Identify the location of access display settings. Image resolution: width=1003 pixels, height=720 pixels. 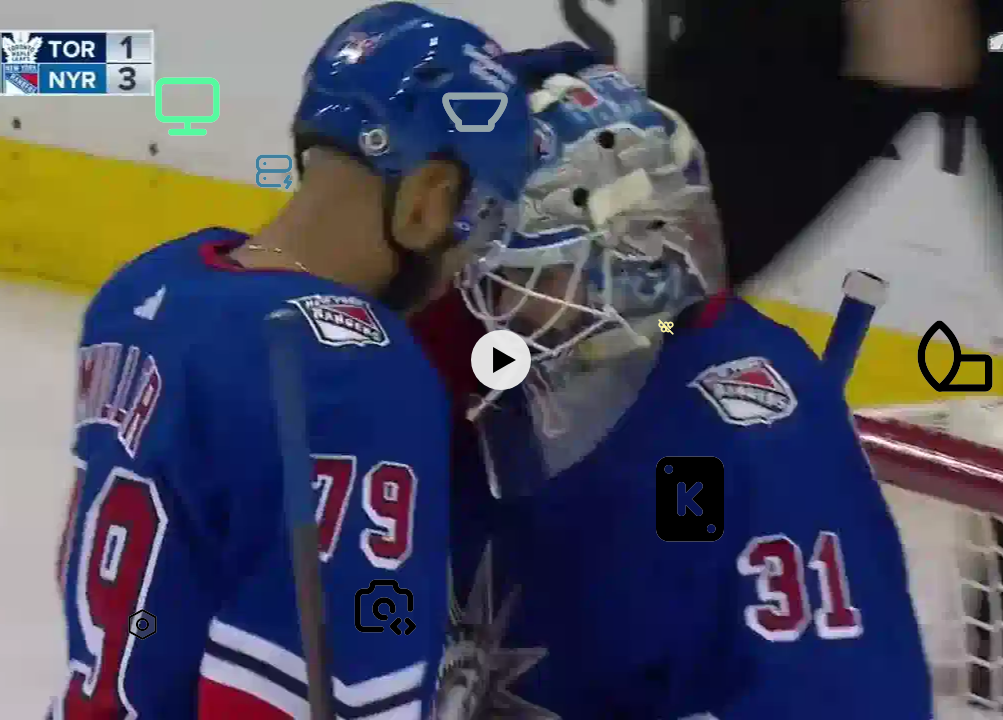
(187, 106).